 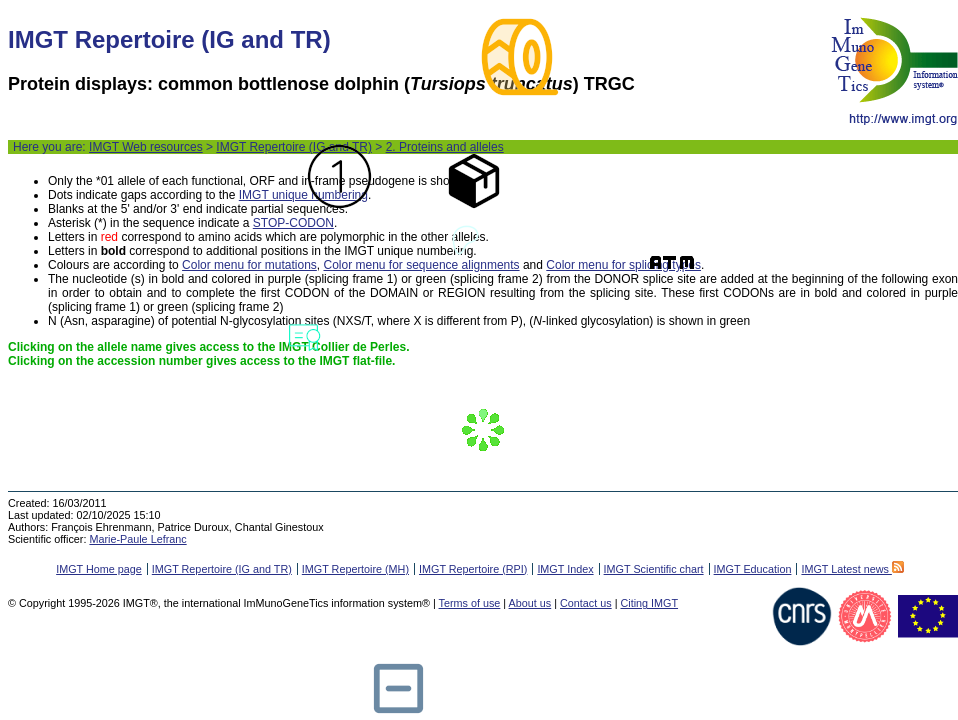 What do you see at coordinates (672, 263) in the screenshot?
I see `locate nearby ATM machines` at bounding box center [672, 263].